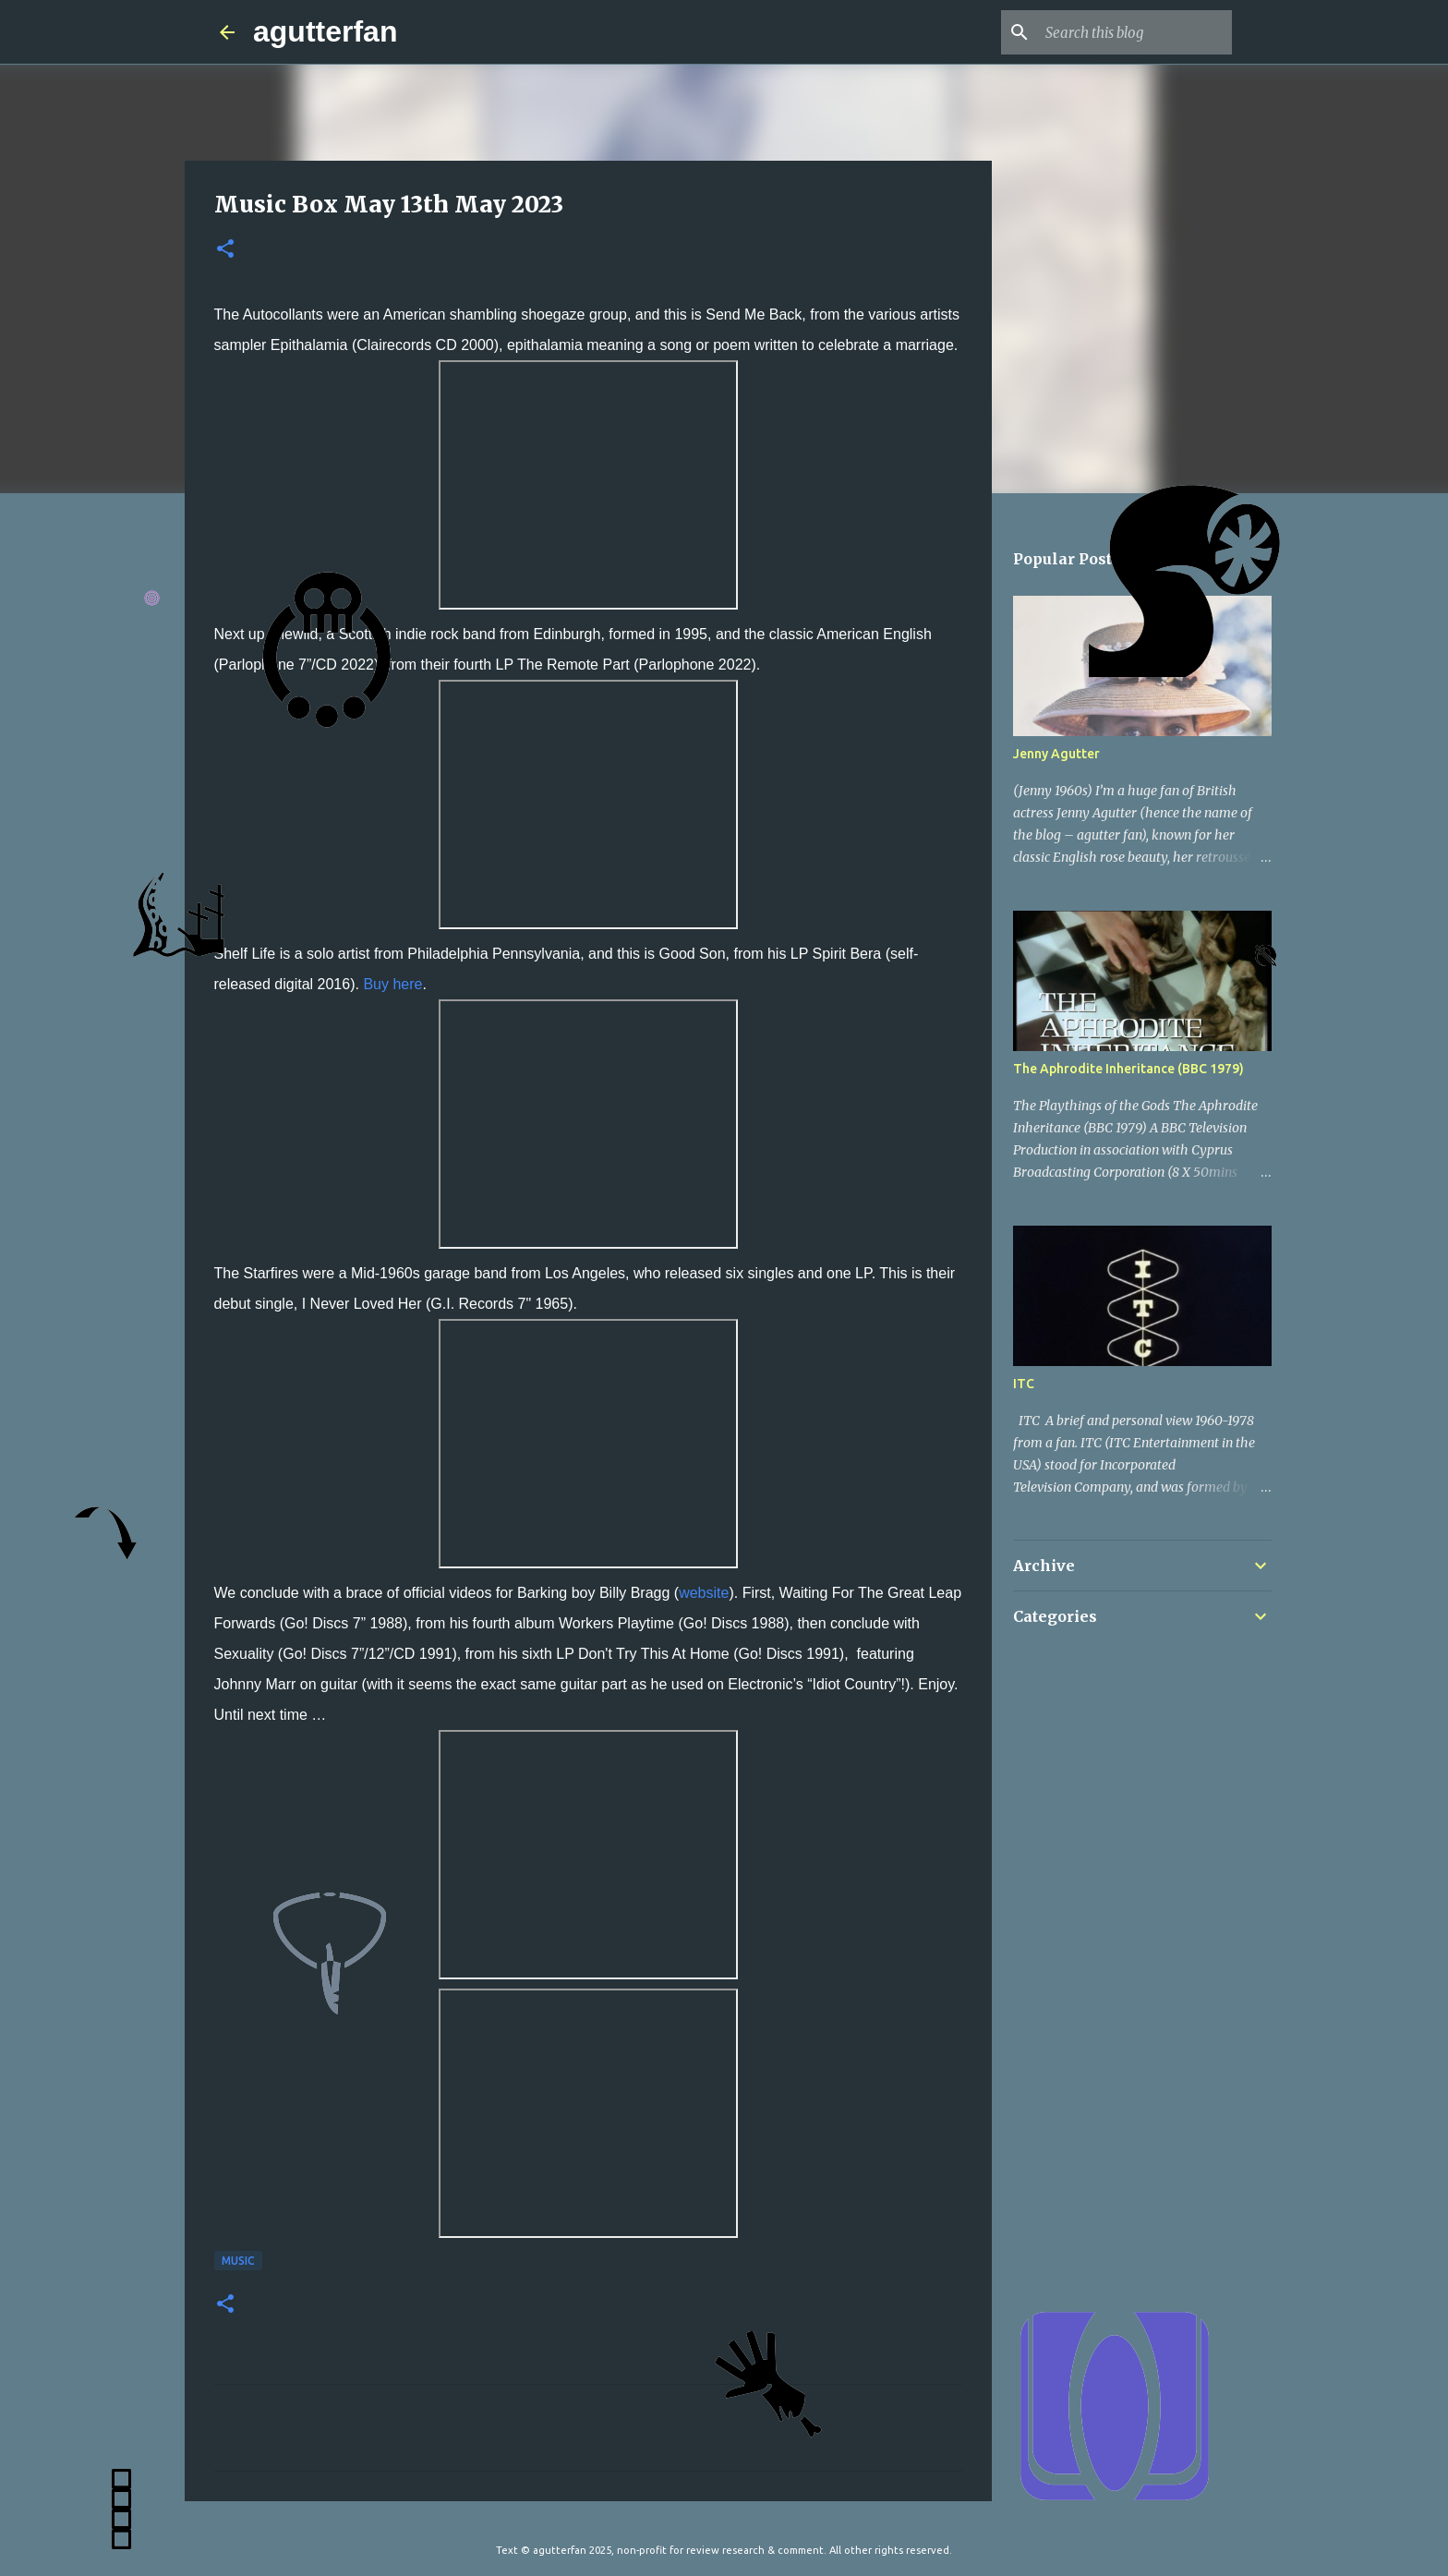  I want to click on equip a feather necklace accessory, so click(330, 1953).